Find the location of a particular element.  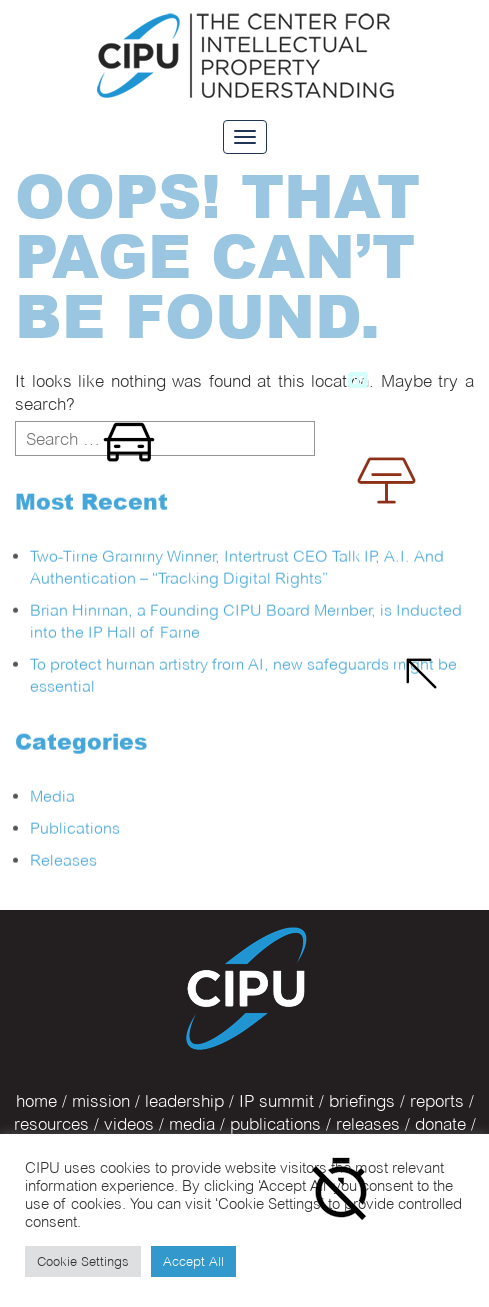

access presentation mode is located at coordinates (386, 480).